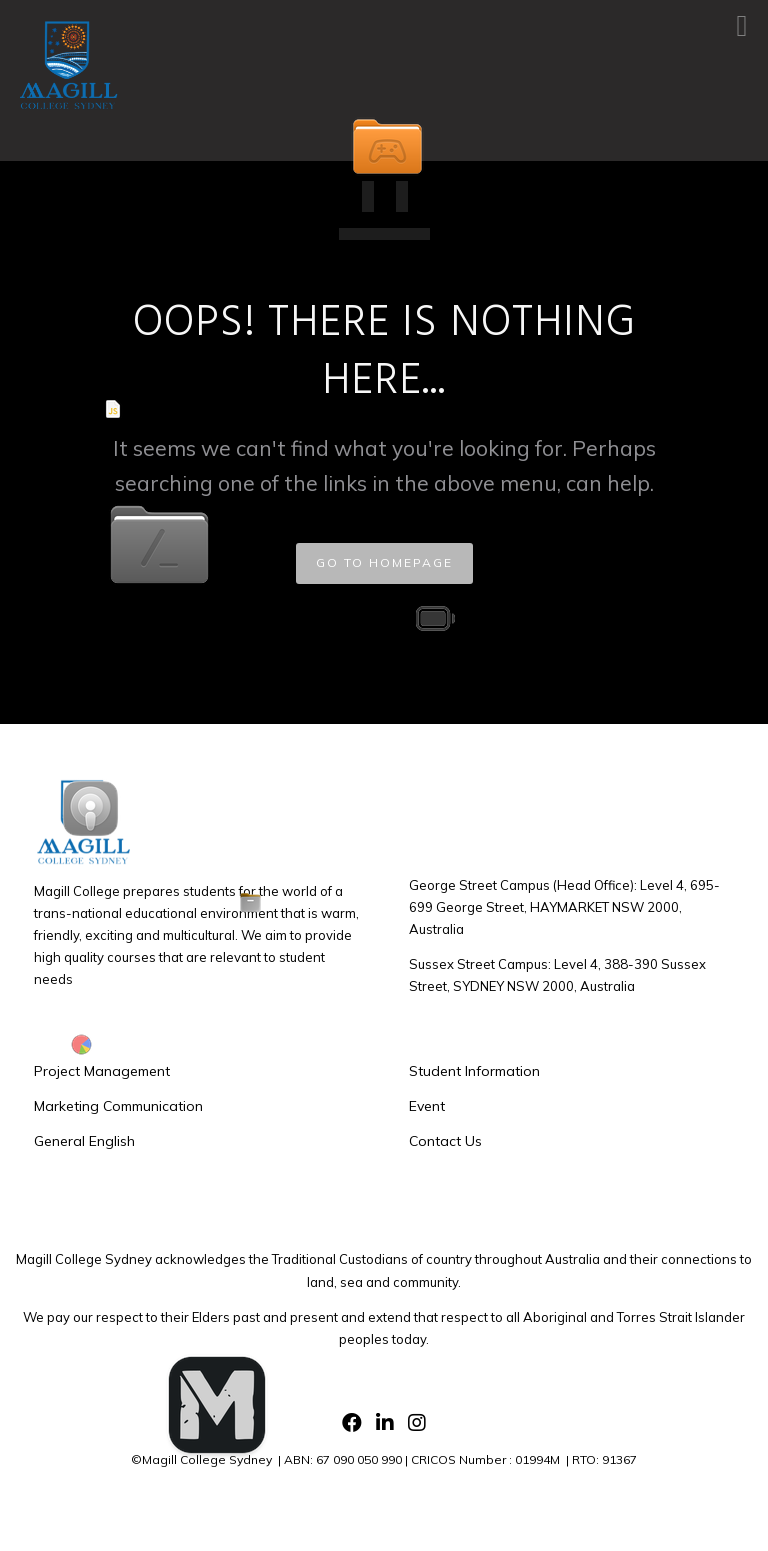  I want to click on launch metro exodus game, so click(217, 1405).